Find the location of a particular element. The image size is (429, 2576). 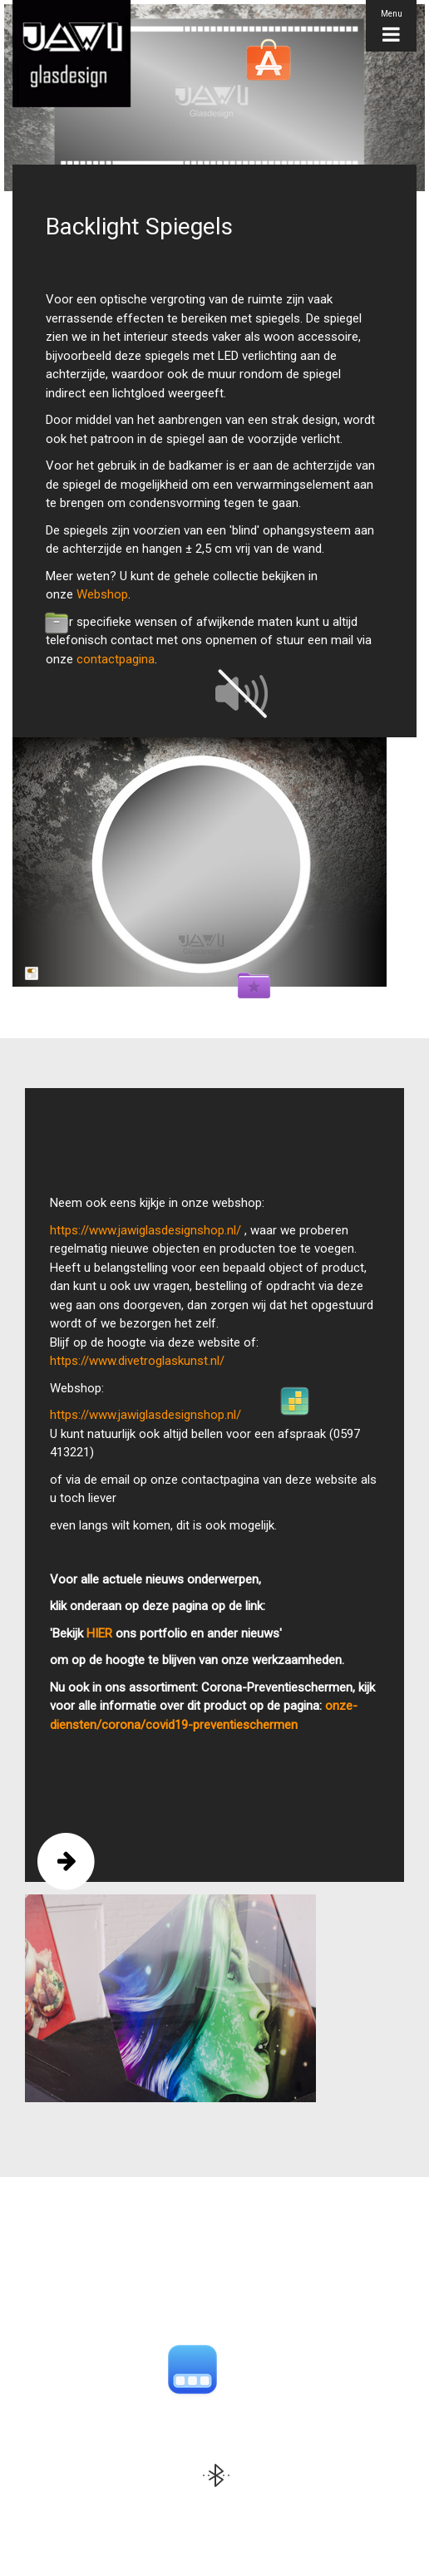

open file manager application is located at coordinates (57, 623).